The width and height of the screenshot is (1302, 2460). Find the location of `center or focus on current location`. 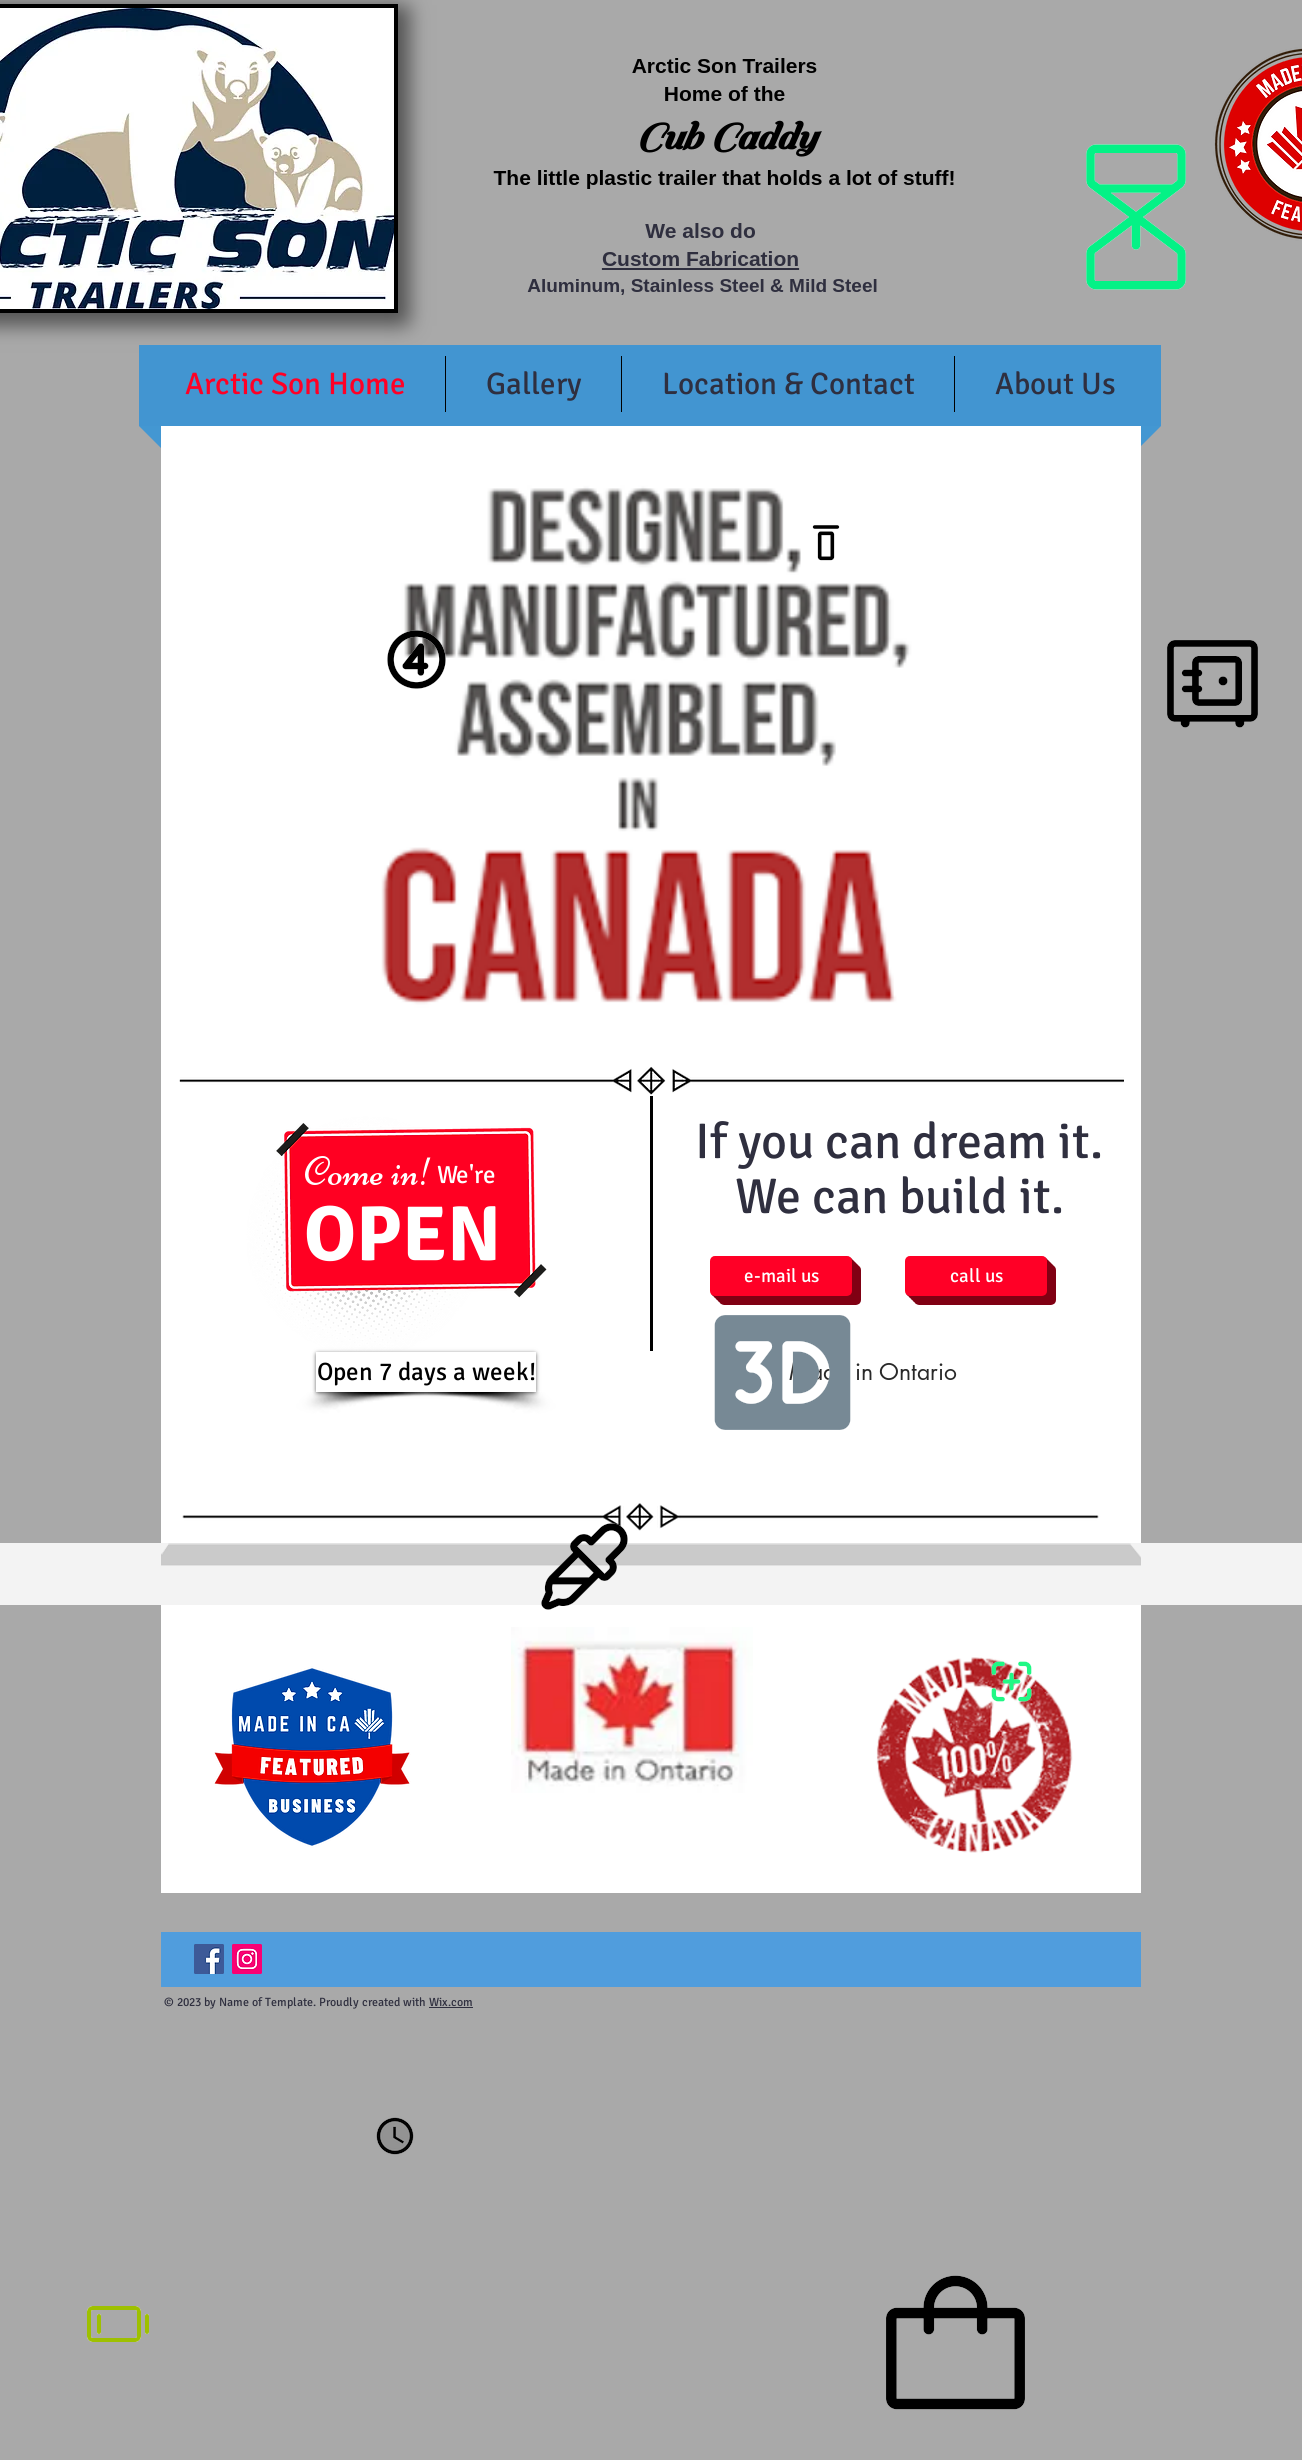

center or focus on current location is located at coordinates (1011, 1681).